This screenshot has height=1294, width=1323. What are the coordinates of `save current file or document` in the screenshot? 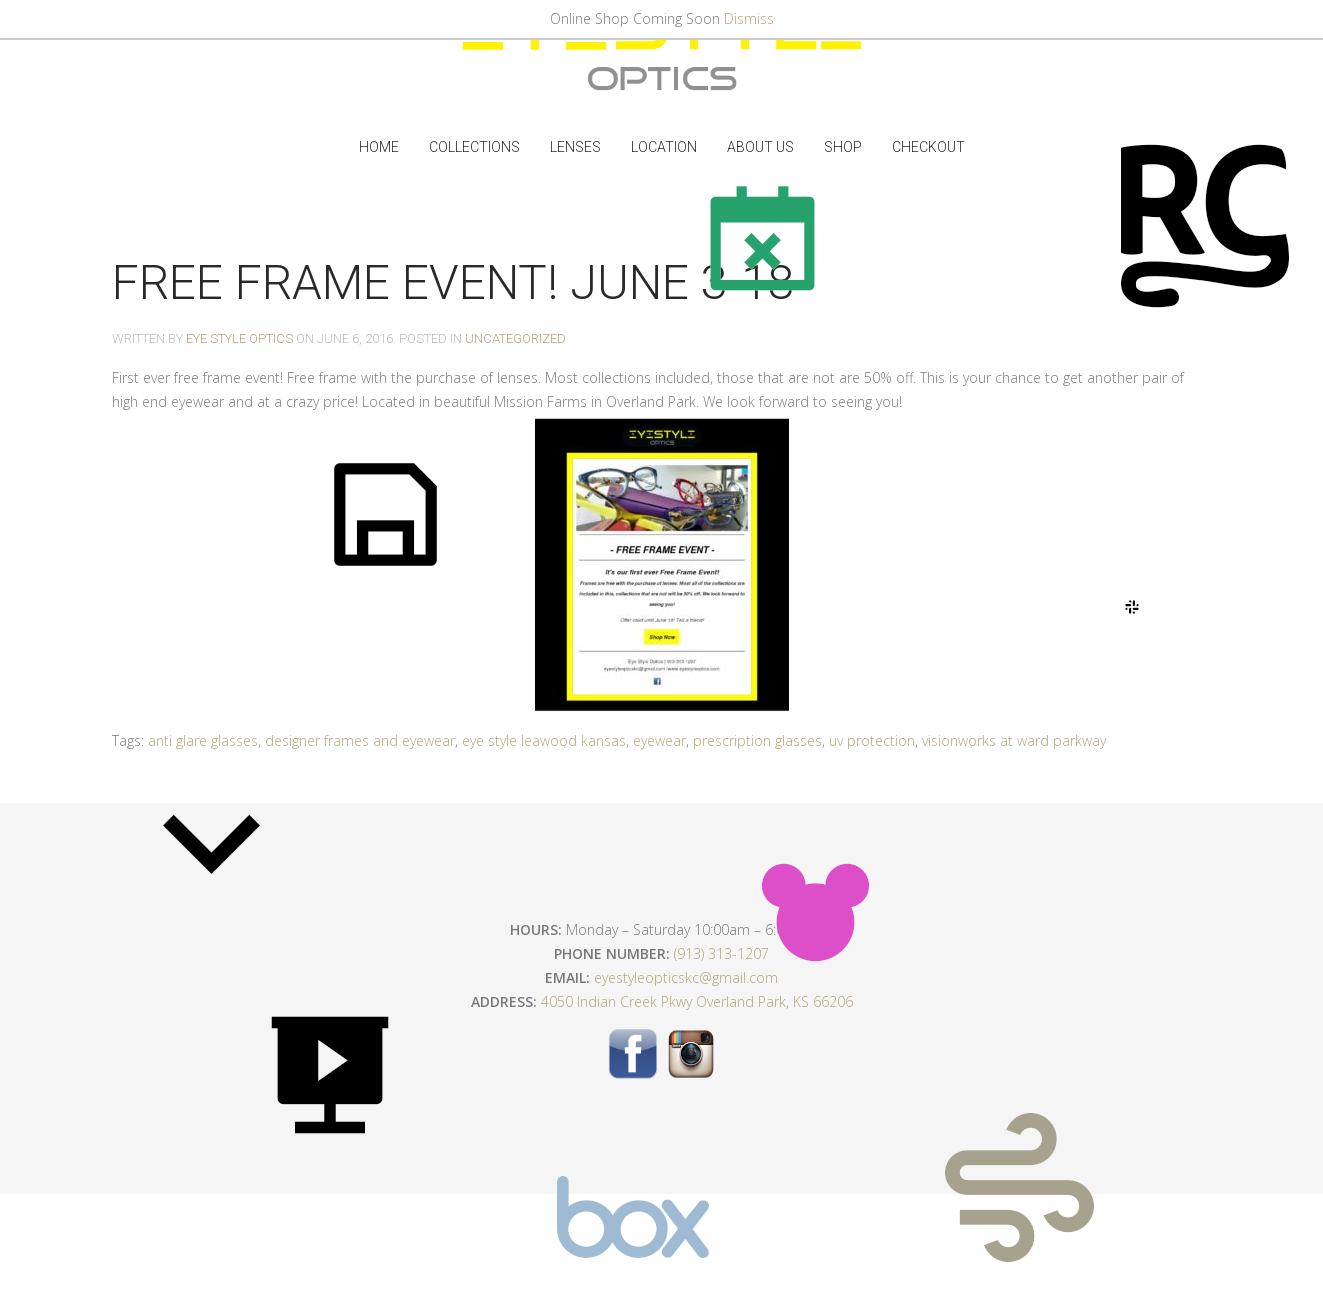 It's located at (385, 514).